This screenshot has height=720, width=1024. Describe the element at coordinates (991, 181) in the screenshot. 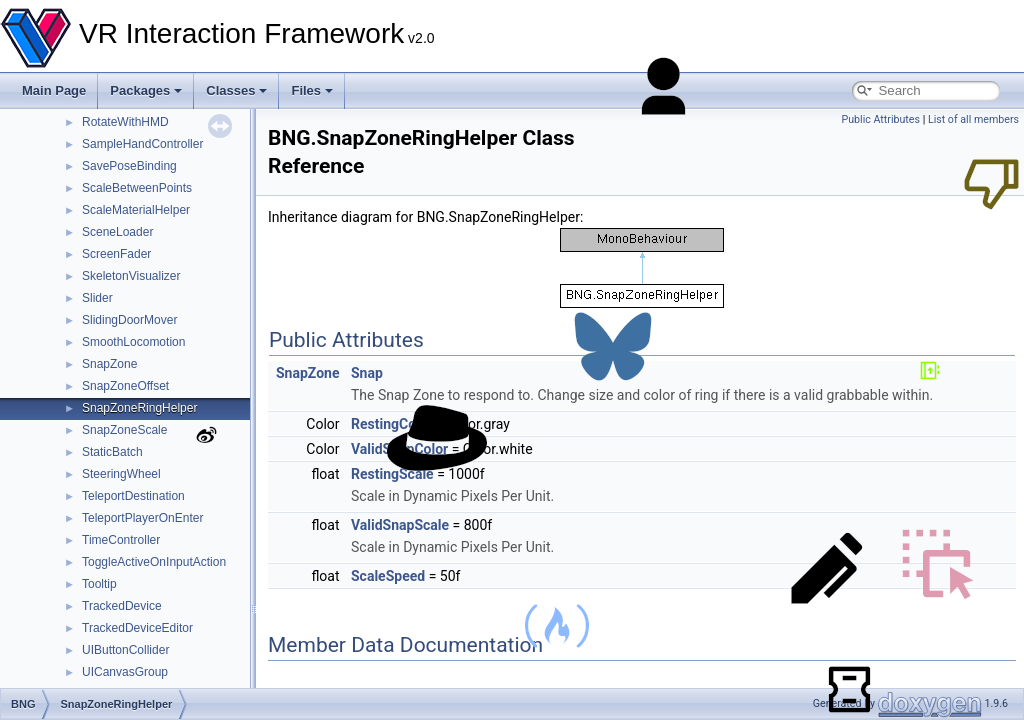

I see `dislike or downvote content` at that location.